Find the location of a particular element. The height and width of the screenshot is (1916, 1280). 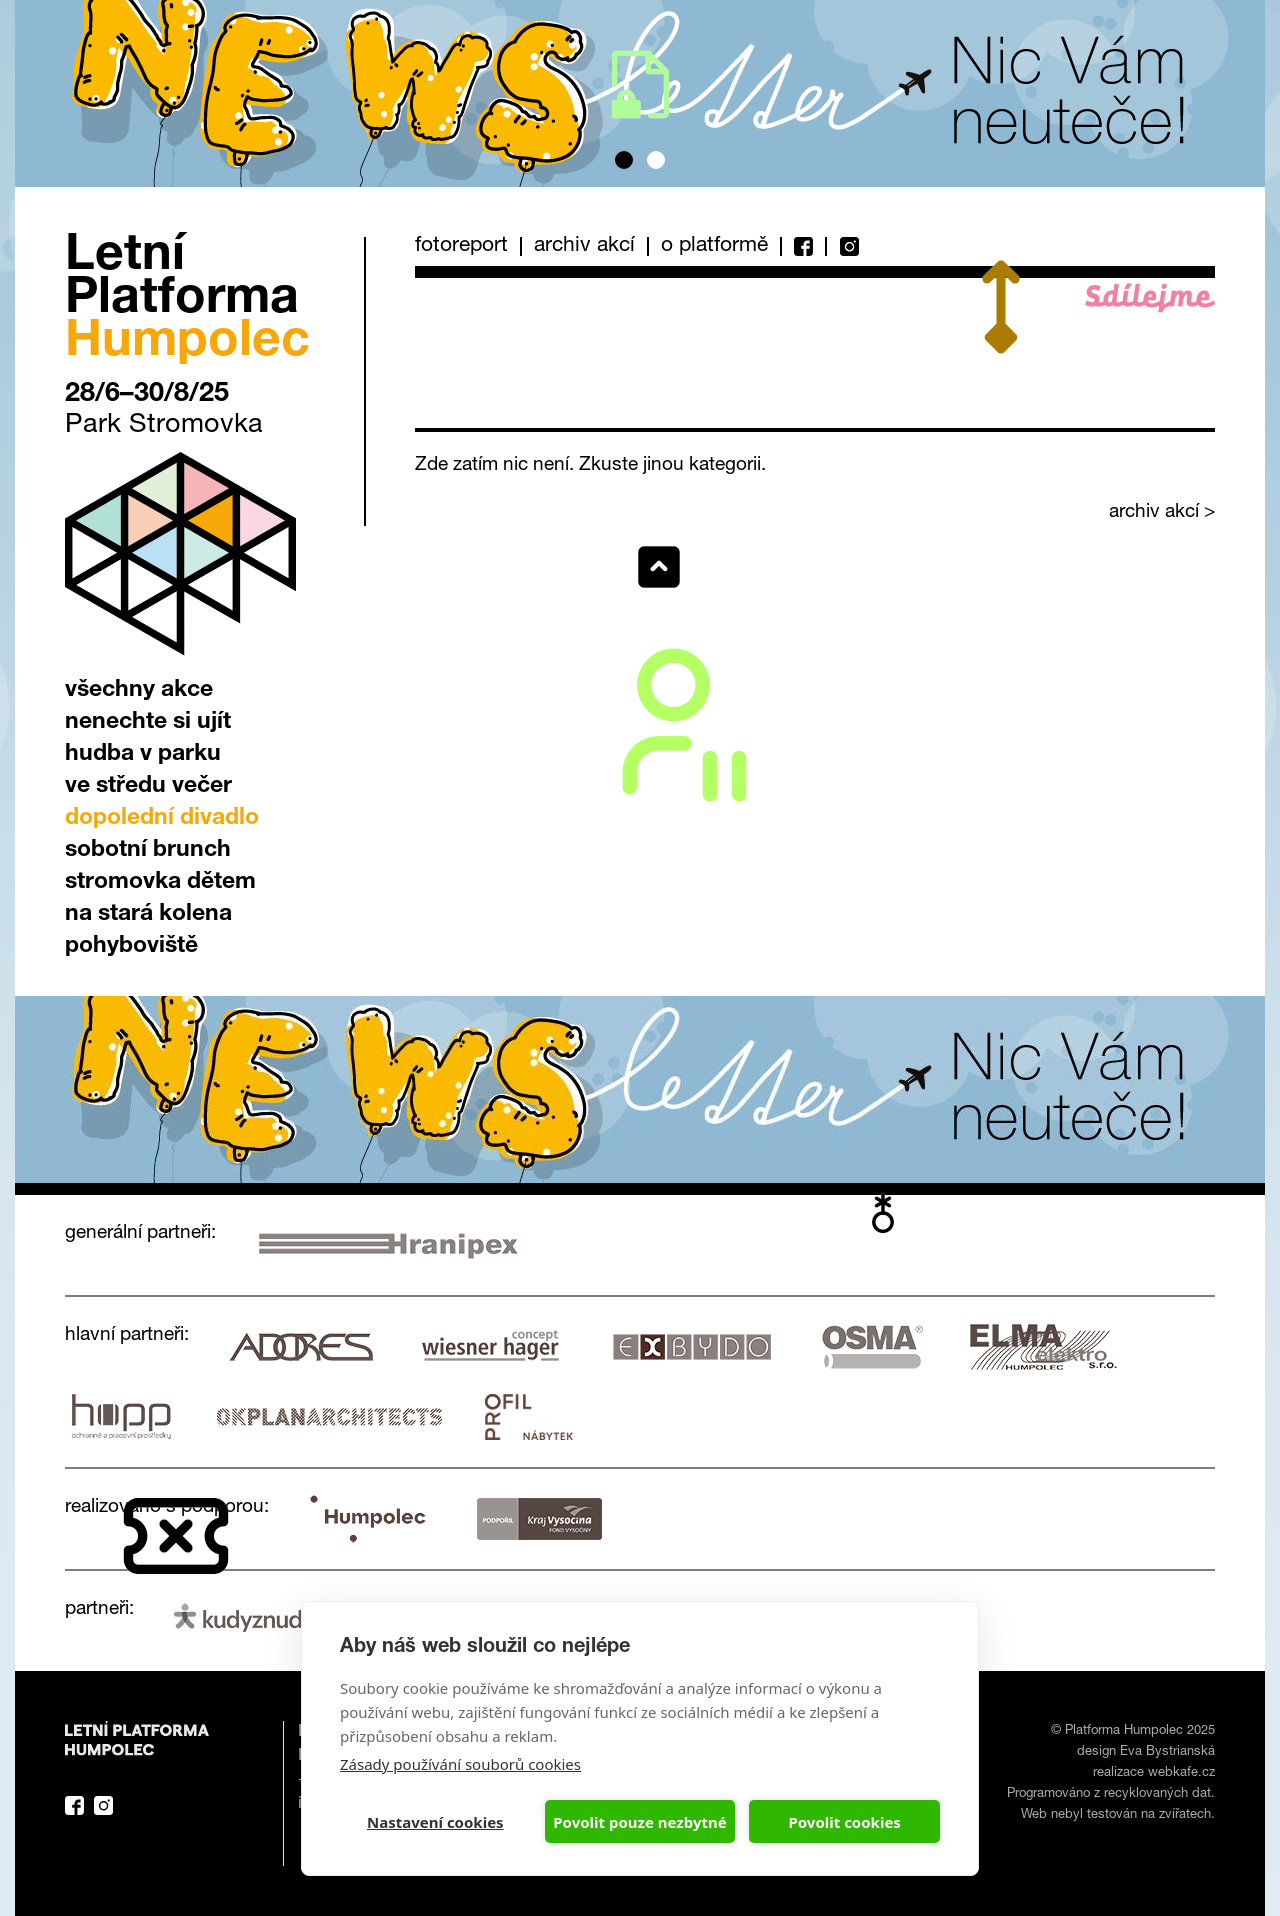

cancel or remove a ticket is located at coordinates (176, 1536).